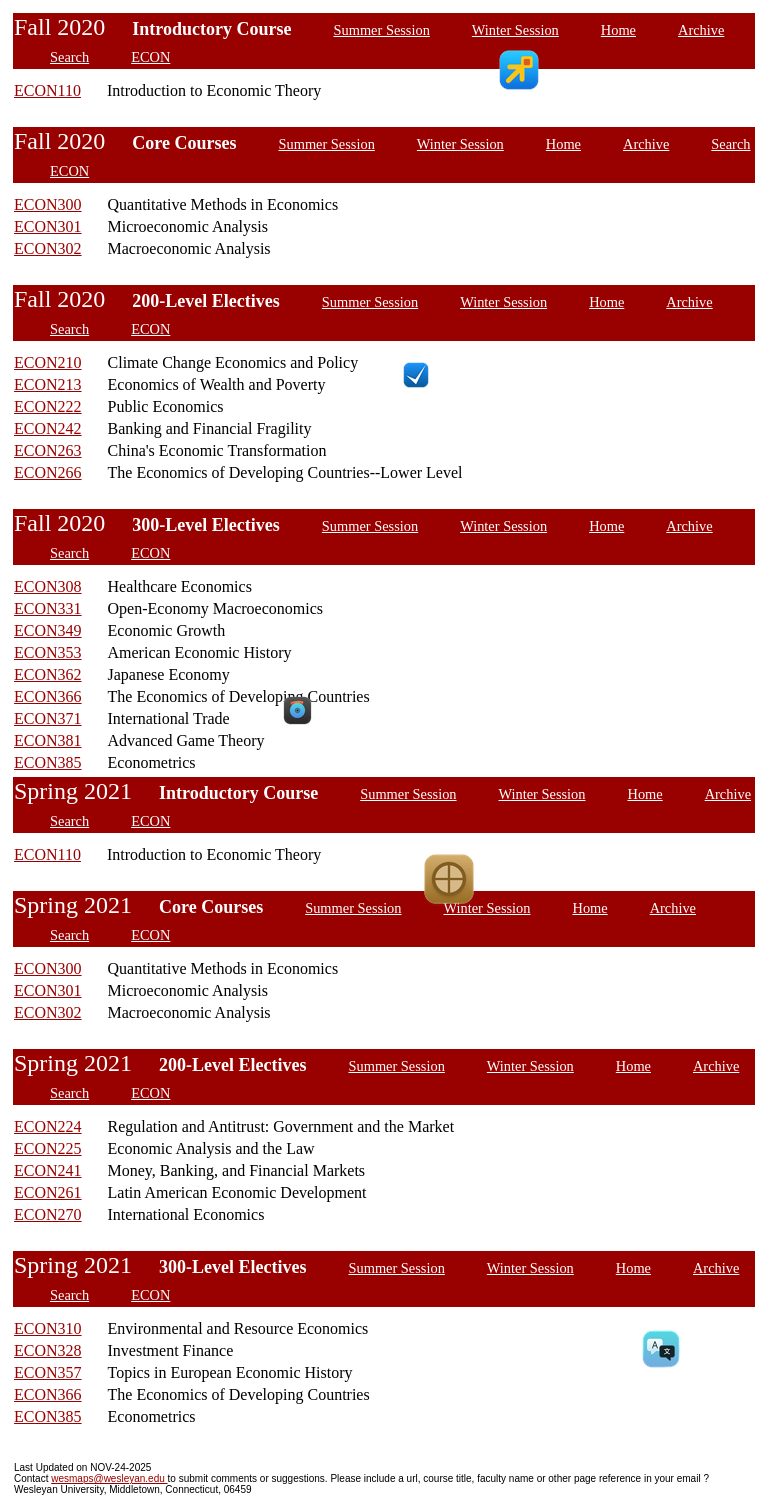 The height and width of the screenshot is (1509, 768). What do you see at coordinates (297, 710) in the screenshot?
I see `open handbrake video transcoder app` at bounding box center [297, 710].